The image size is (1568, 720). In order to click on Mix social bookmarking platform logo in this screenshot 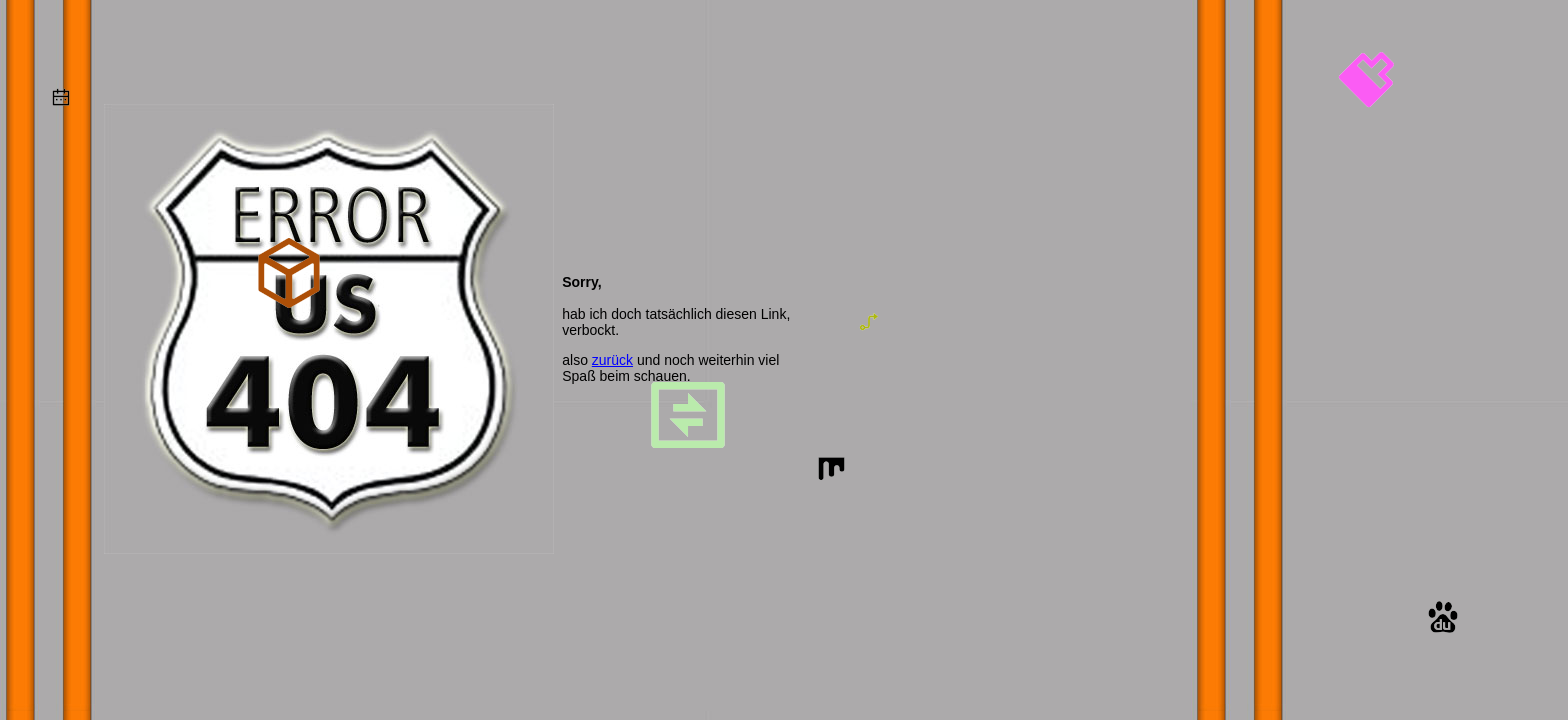, I will do `click(831, 468)`.